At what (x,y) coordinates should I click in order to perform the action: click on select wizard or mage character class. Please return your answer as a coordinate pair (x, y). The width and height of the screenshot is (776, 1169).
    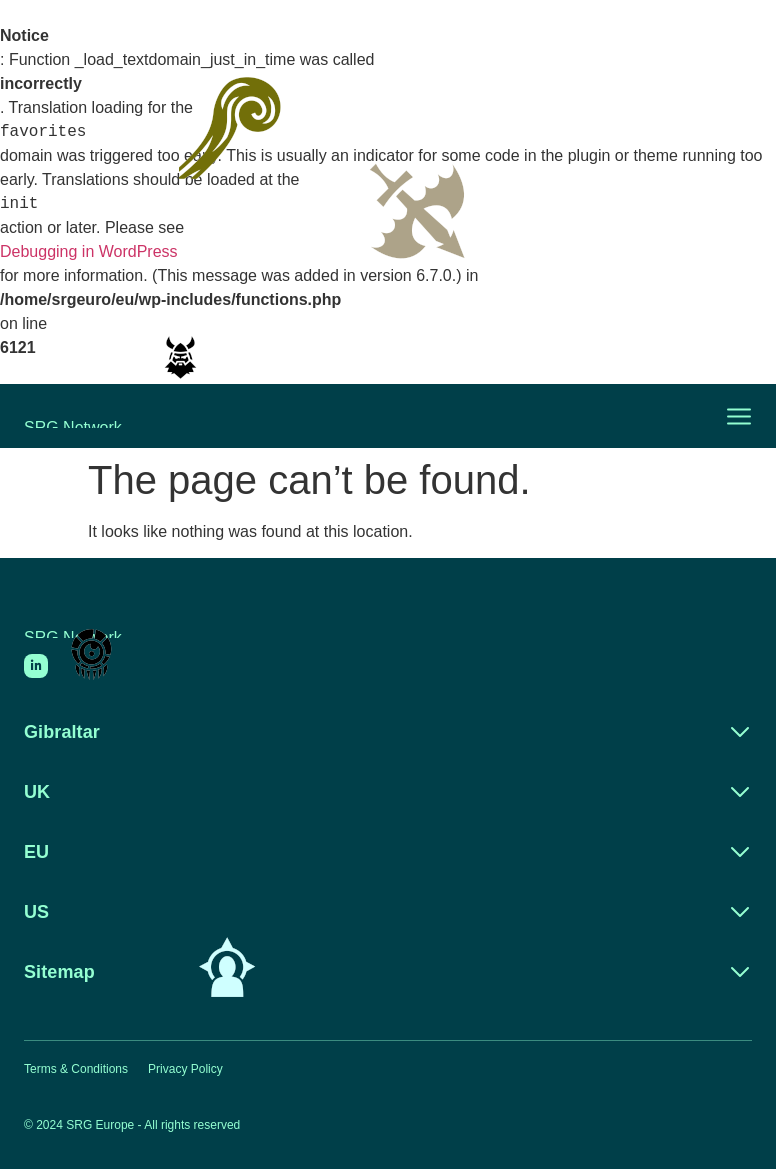
    Looking at the image, I should click on (230, 128).